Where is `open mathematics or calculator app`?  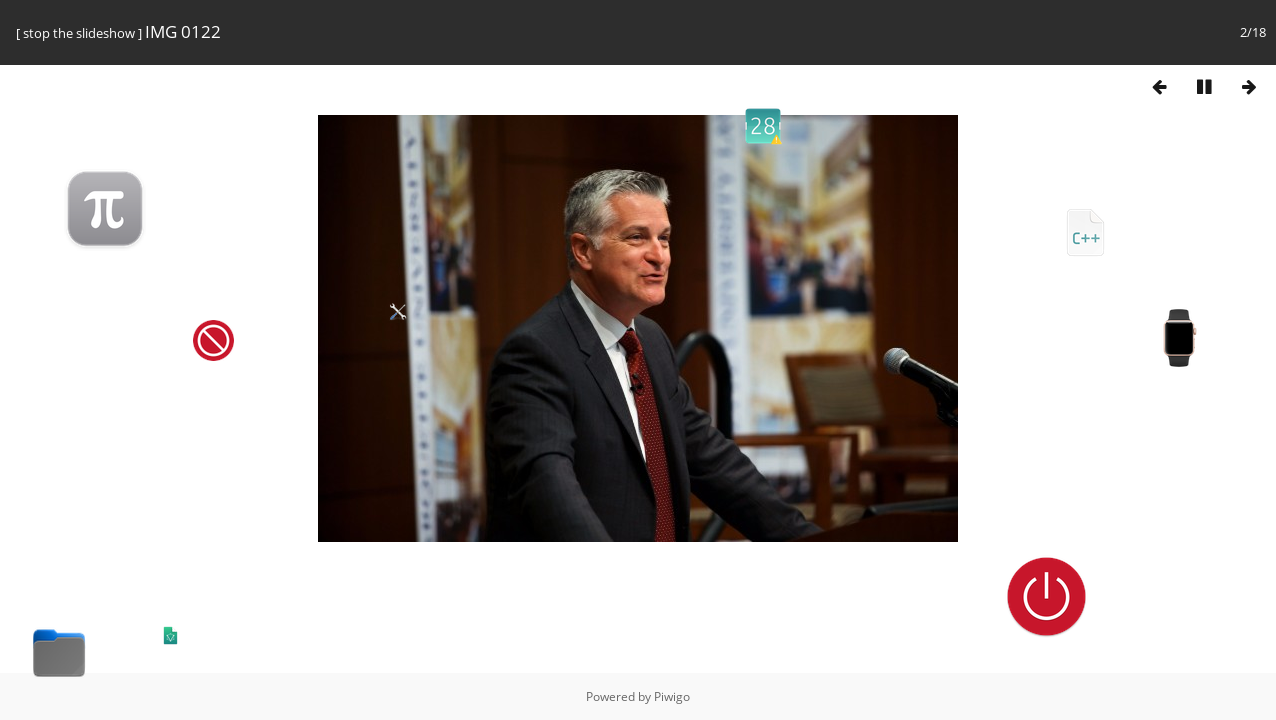 open mathematics or calculator app is located at coordinates (105, 210).